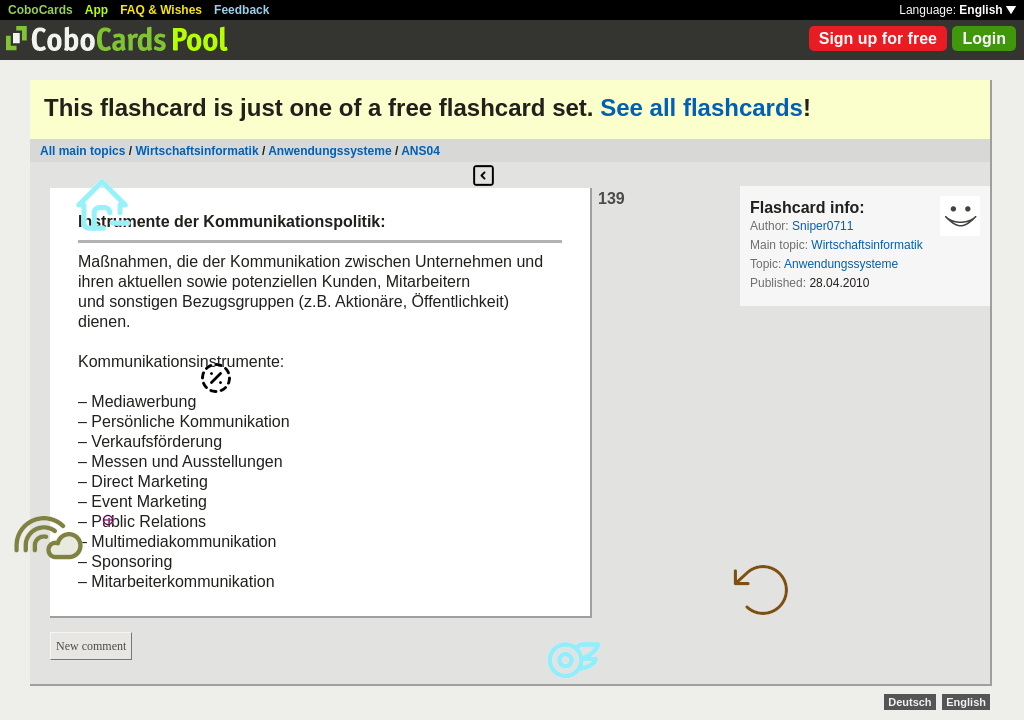  Describe the element at coordinates (574, 659) in the screenshot. I see `link to OnlyFans profile` at that location.